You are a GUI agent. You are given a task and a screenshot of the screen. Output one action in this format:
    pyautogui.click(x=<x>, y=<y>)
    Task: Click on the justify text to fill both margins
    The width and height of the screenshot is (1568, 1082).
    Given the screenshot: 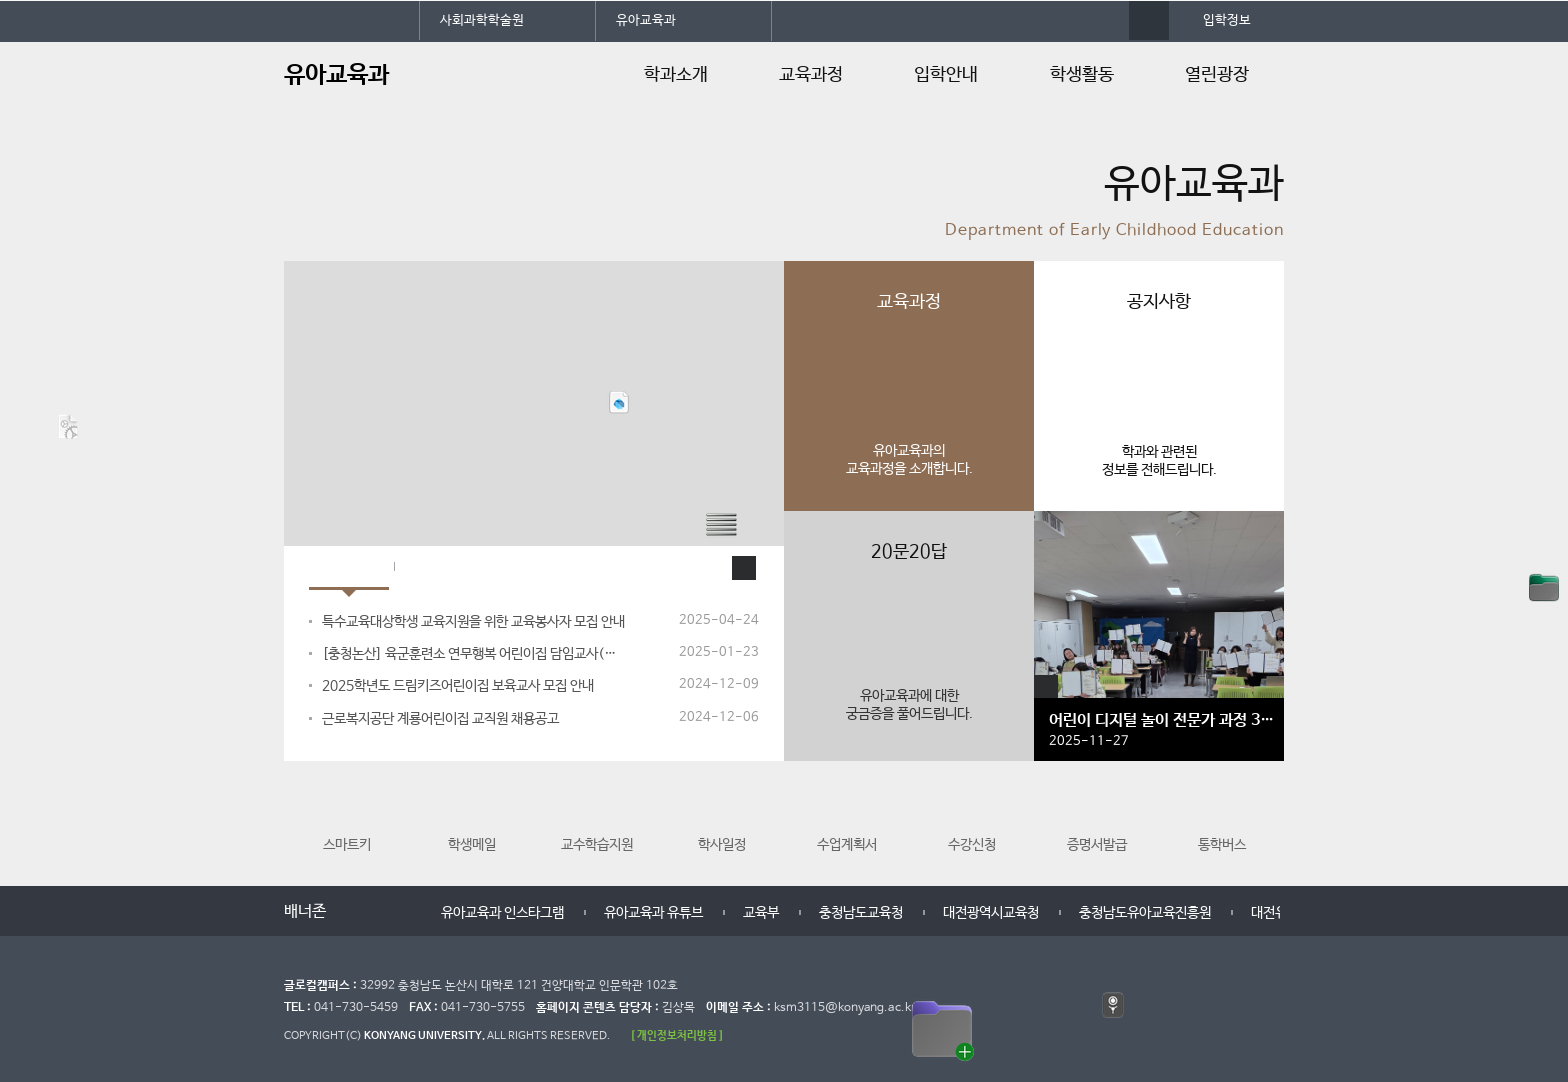 What is the action you would take?
    pyautogui.click(x=721, y=524)
    